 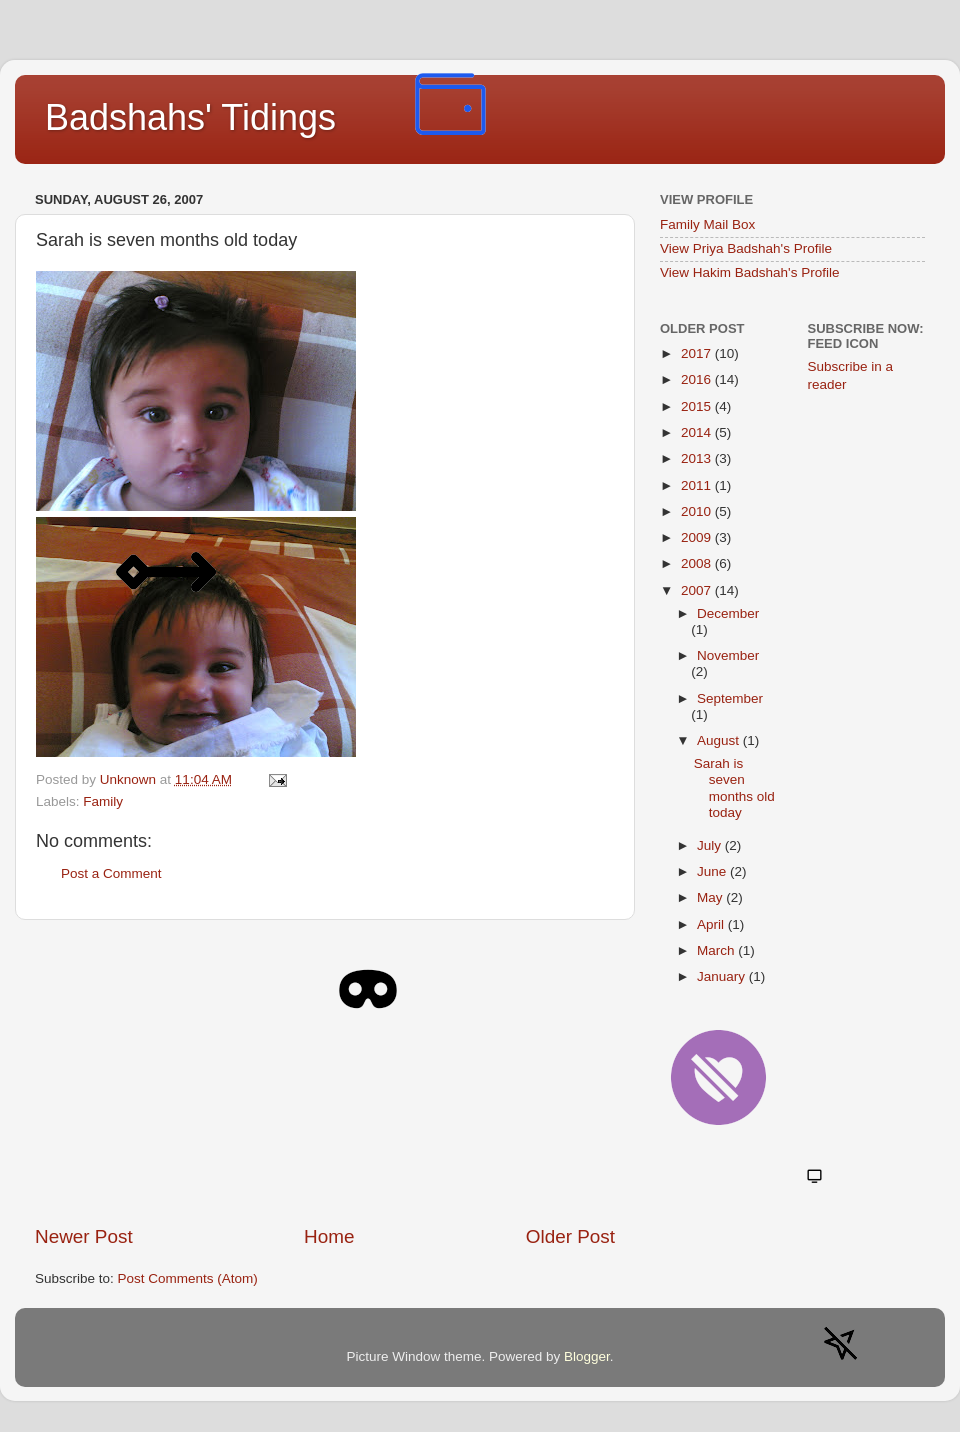 What do you see at coordinates (368, 989) in the screenshot?
I see `enable incognito or private browsing mode` at bounding box center [368, 989].